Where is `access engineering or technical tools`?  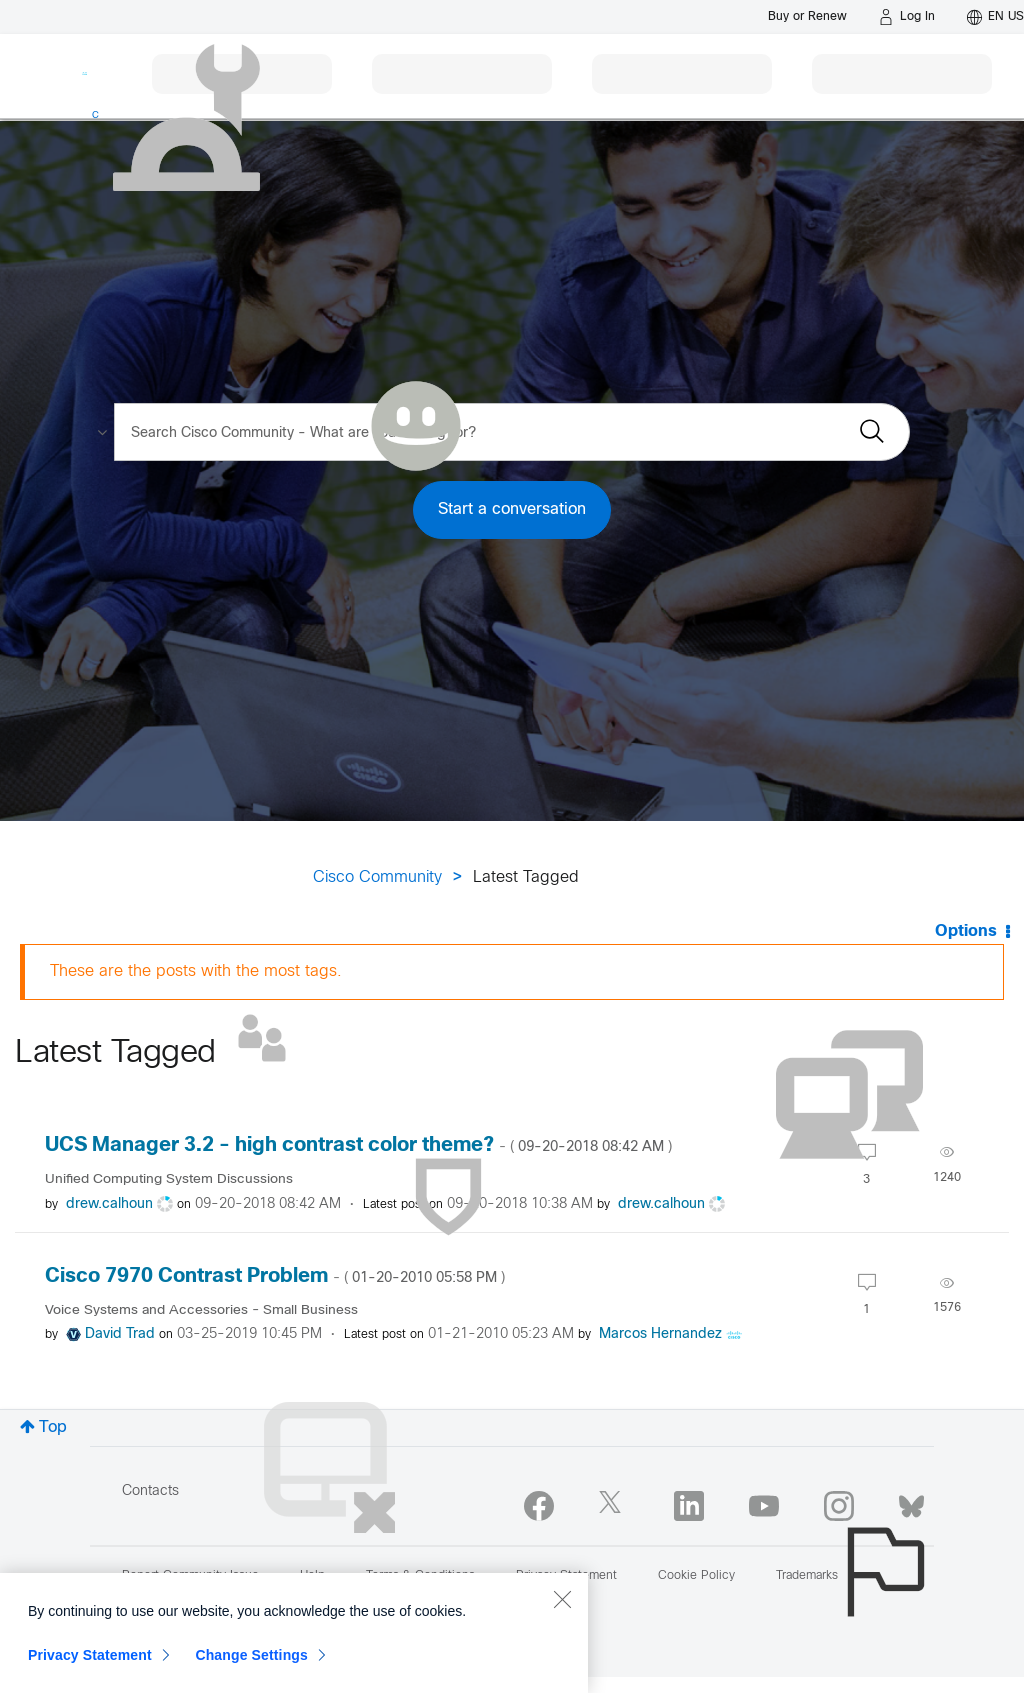 access engineering or technical tools is located at coordinates (186, 117).